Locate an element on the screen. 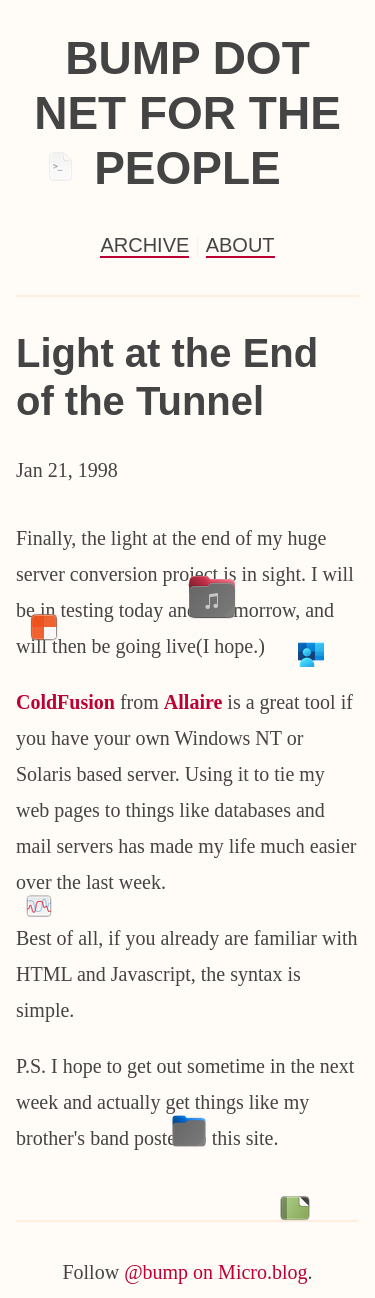 Image resolution: width=375 pixels, height=1298 pixels. open power statistics application is located at coordinates (39, 906).